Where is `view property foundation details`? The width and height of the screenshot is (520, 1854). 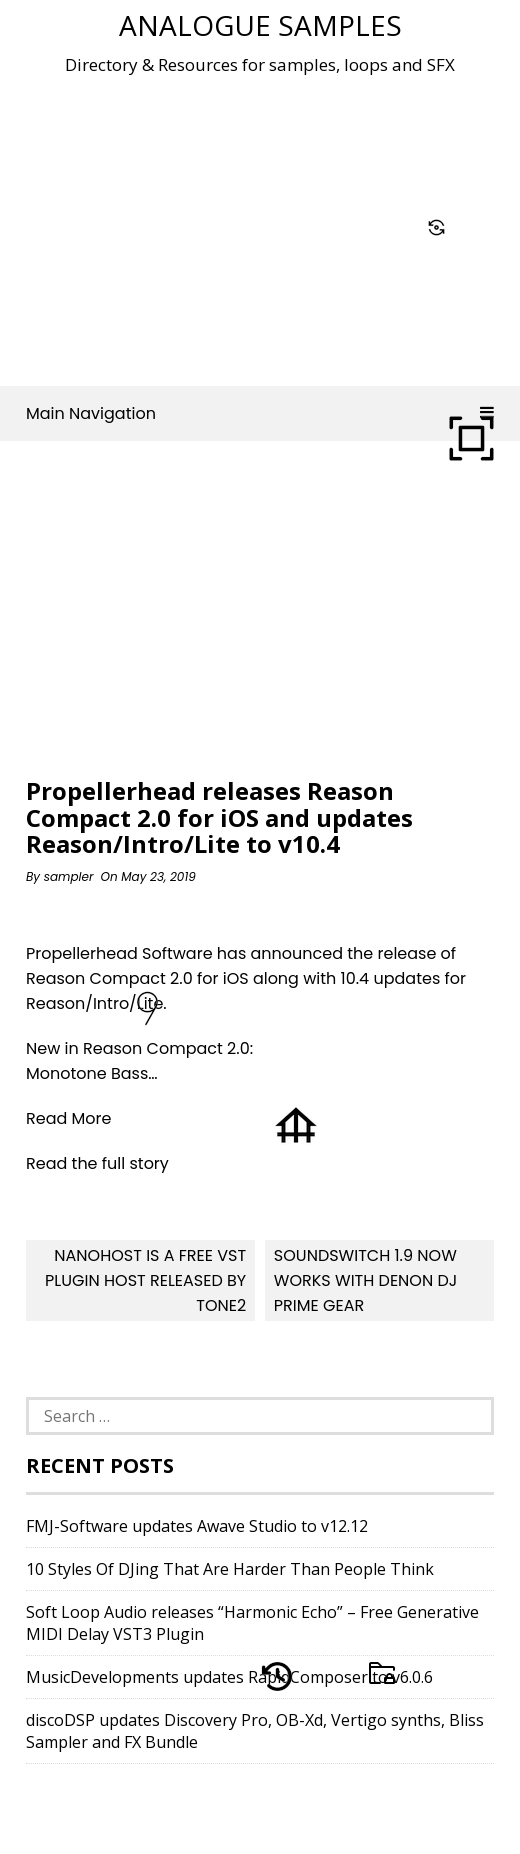
view property foundation details is located at coordinates (296, 1126).